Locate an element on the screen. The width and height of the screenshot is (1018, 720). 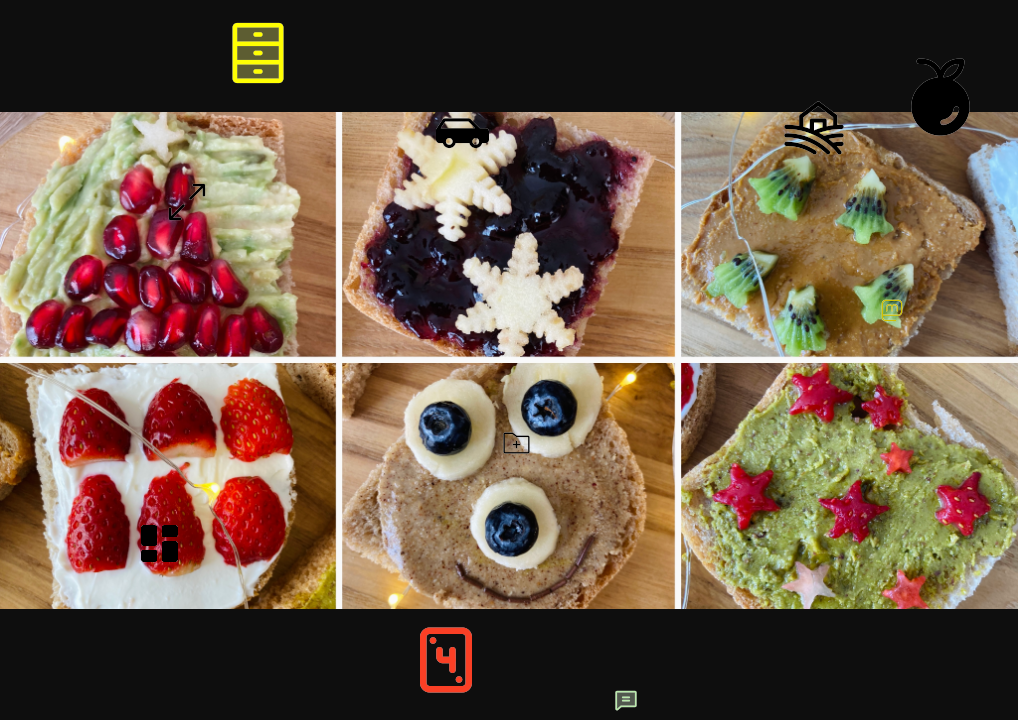
open mastodon app is located at coordinates (892, 310).